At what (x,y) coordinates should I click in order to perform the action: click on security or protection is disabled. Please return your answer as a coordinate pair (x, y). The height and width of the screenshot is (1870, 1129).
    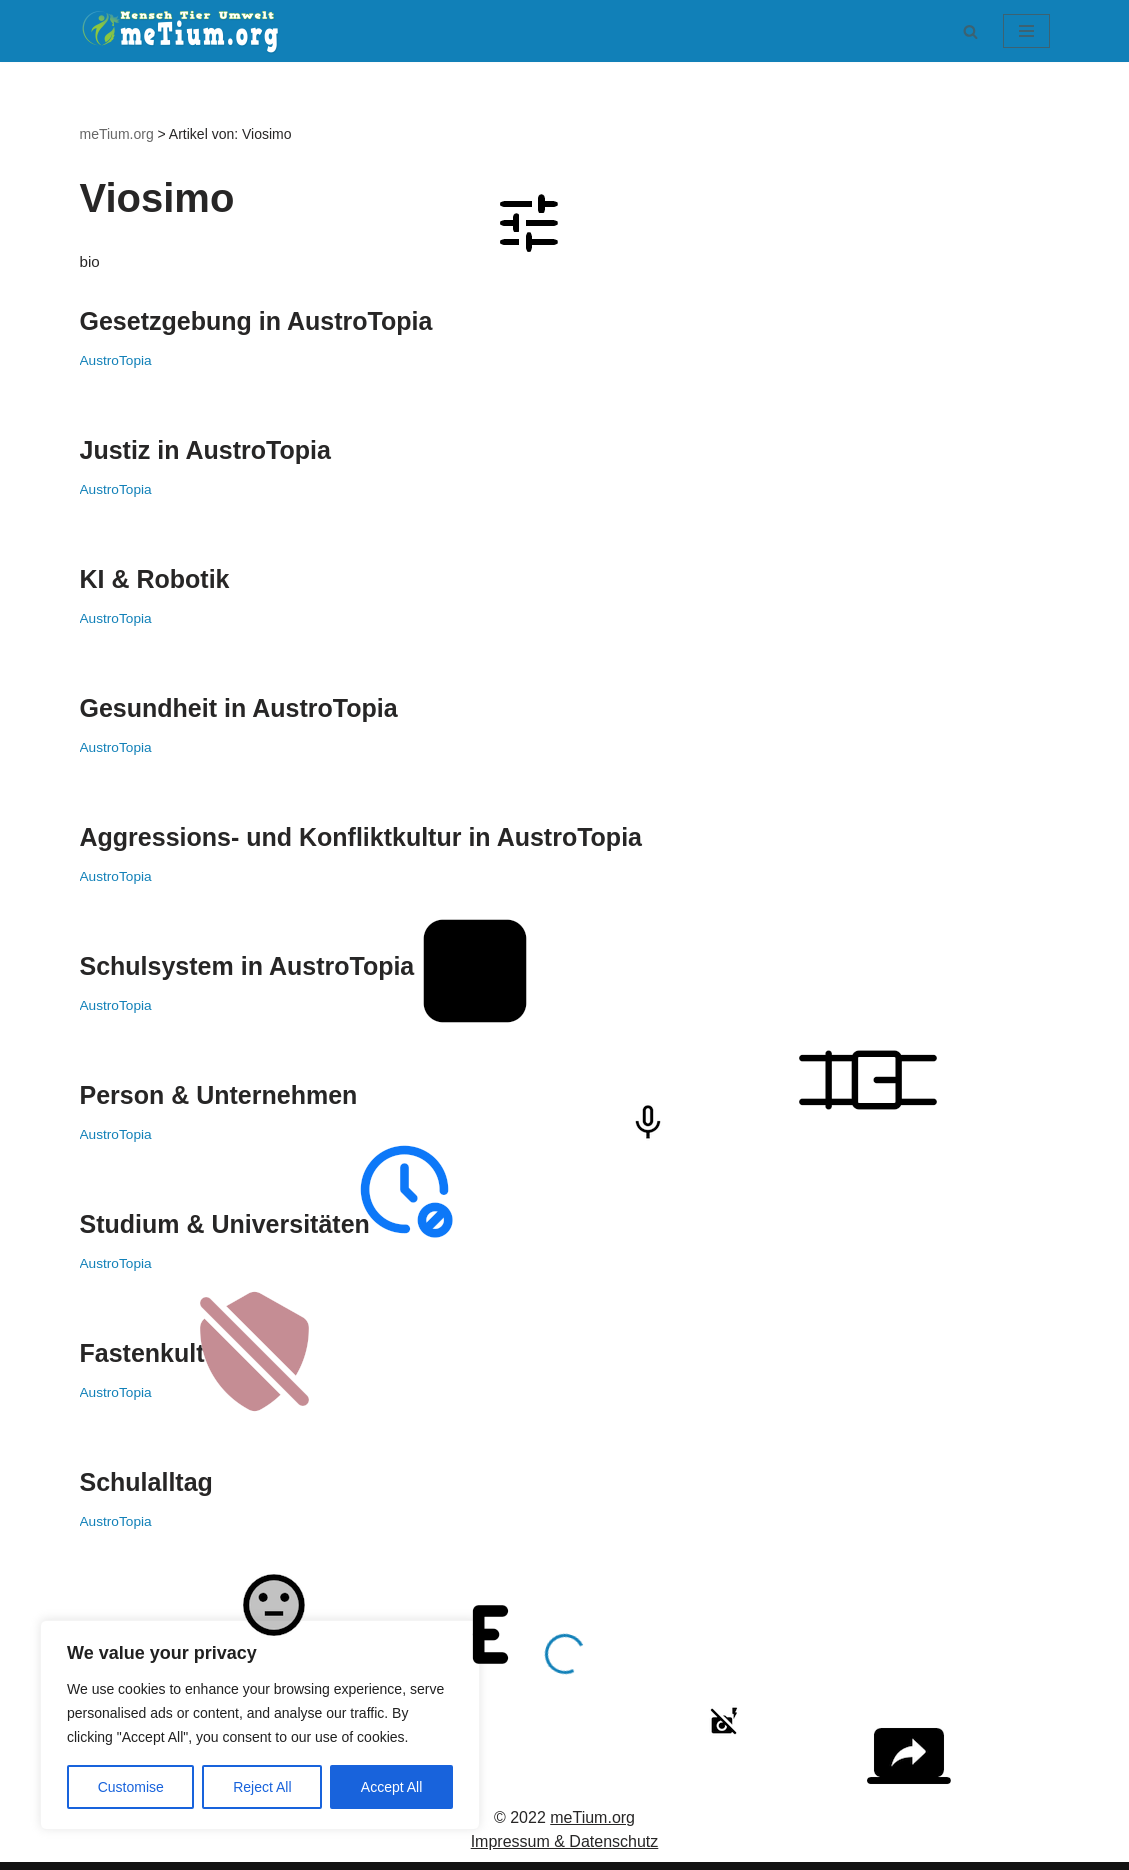
    Looking at the image, I should click on (254, 1351).